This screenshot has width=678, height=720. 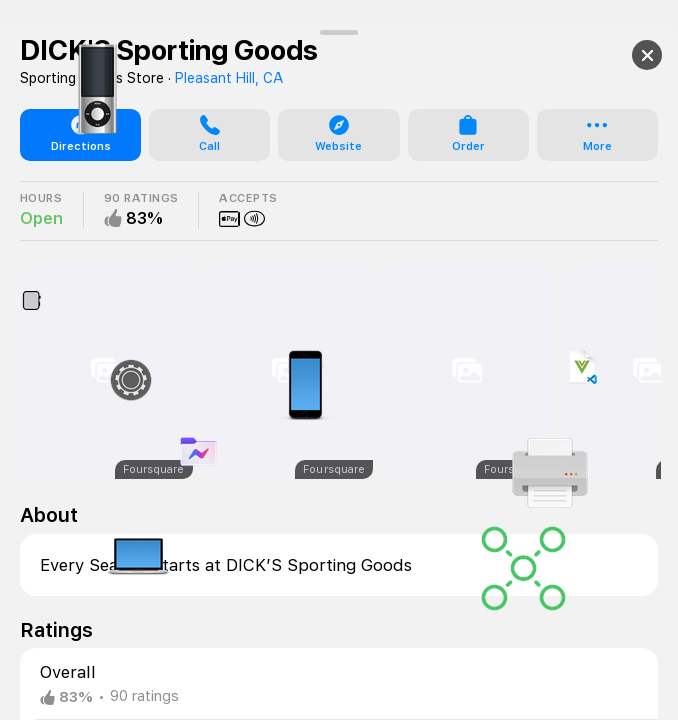 What do you see at coordinates (198, 452) in the screenshot?
I see `open messenger app folder` at bounding box center [198, 452].